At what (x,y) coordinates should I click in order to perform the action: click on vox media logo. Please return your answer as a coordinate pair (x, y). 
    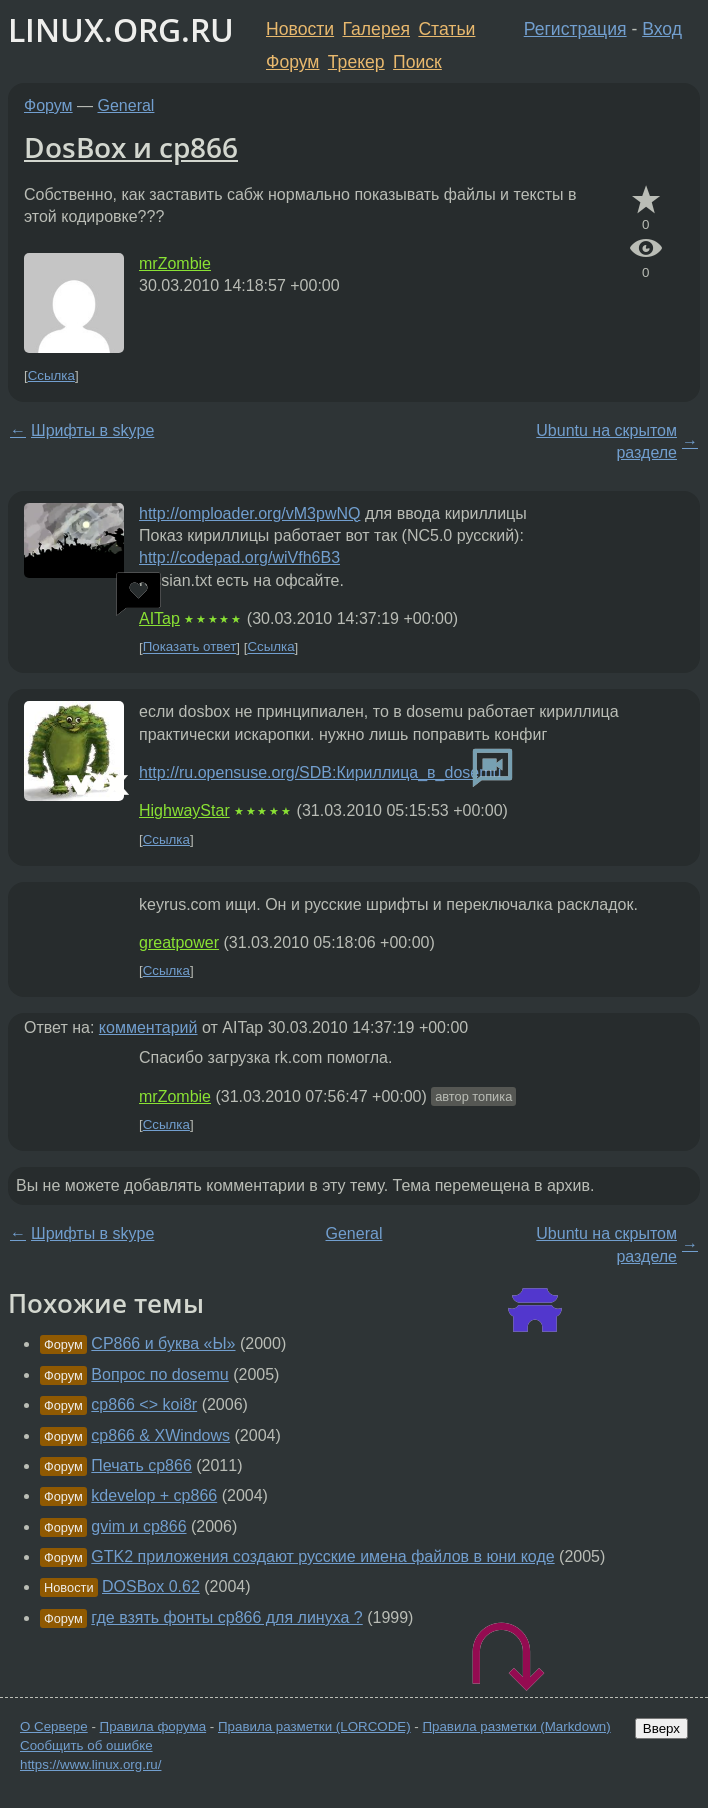
    Looking at the image, I should click on (98, 785).